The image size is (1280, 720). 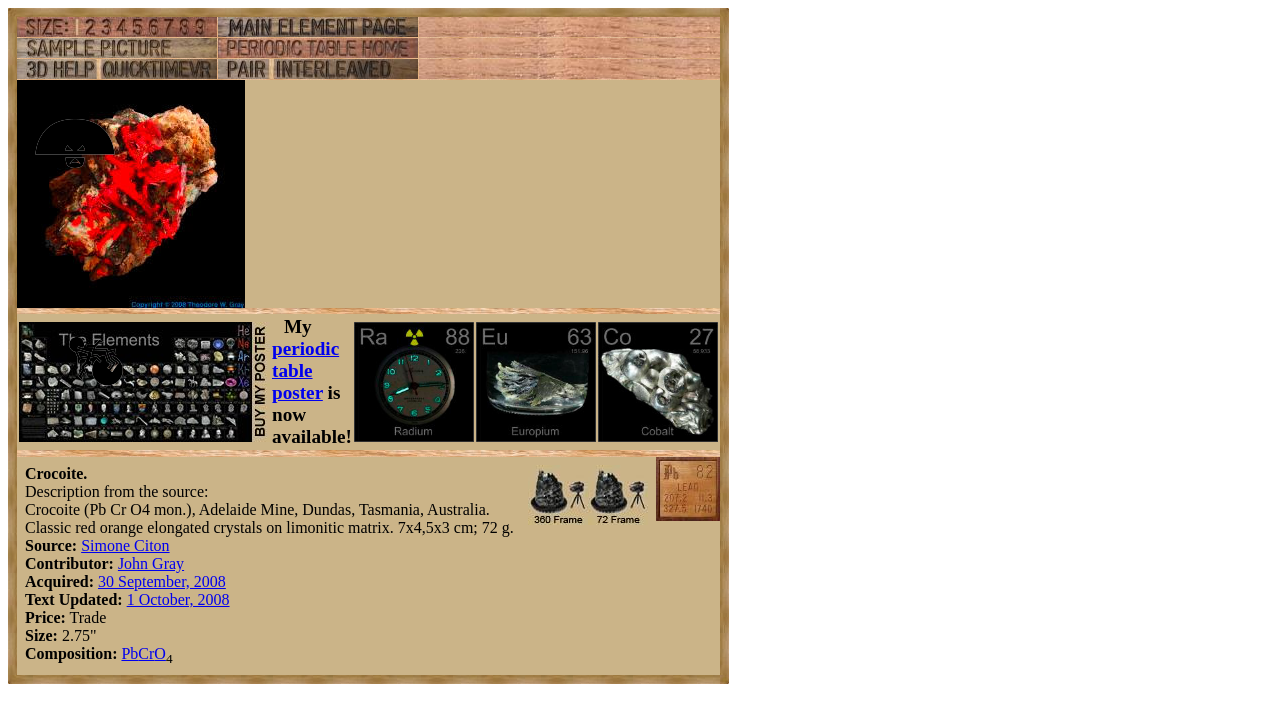 What do you see at coordinates (96, 361) in the screenshot?
I see `indicates electrical or energy-based attack` at bounding box center [96, 361].